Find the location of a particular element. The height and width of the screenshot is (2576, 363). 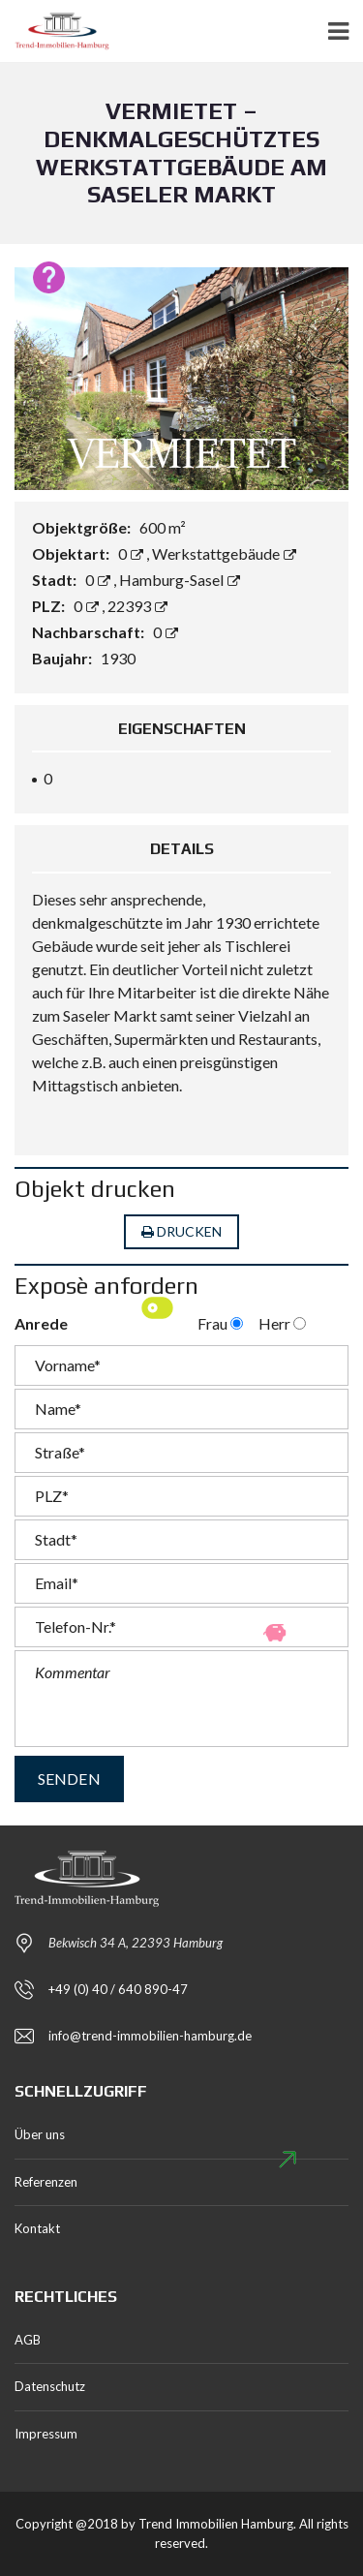

view savings or financial goals is located at coordinates (275, 1633).